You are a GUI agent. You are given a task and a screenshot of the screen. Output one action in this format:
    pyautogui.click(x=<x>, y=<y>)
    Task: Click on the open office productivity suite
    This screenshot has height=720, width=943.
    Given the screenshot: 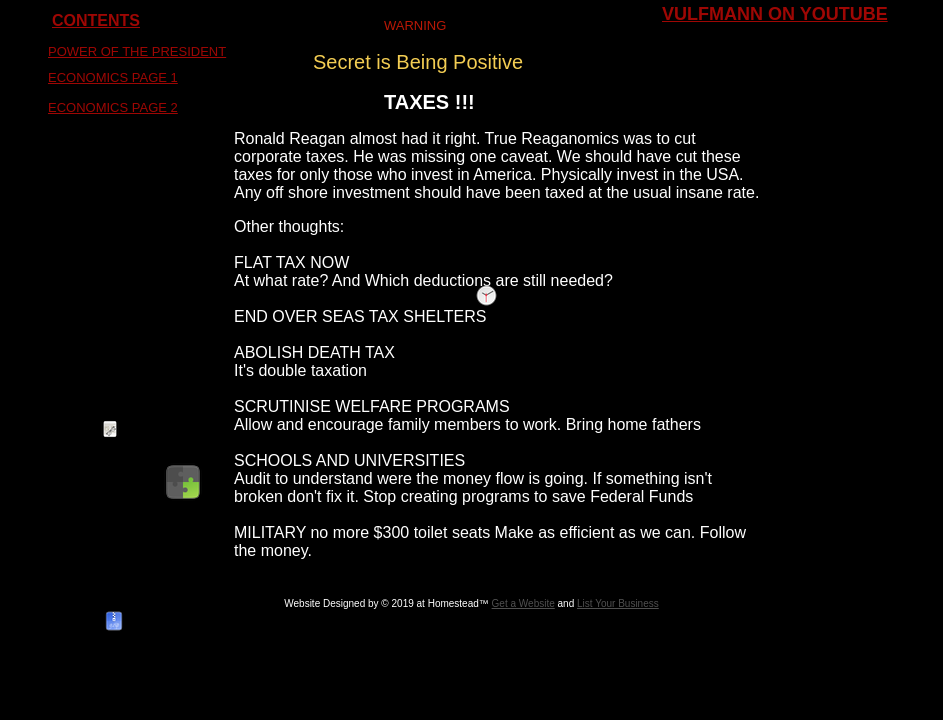 What is the action you would take?
    pyautogui.click(x=110, y=429)
    